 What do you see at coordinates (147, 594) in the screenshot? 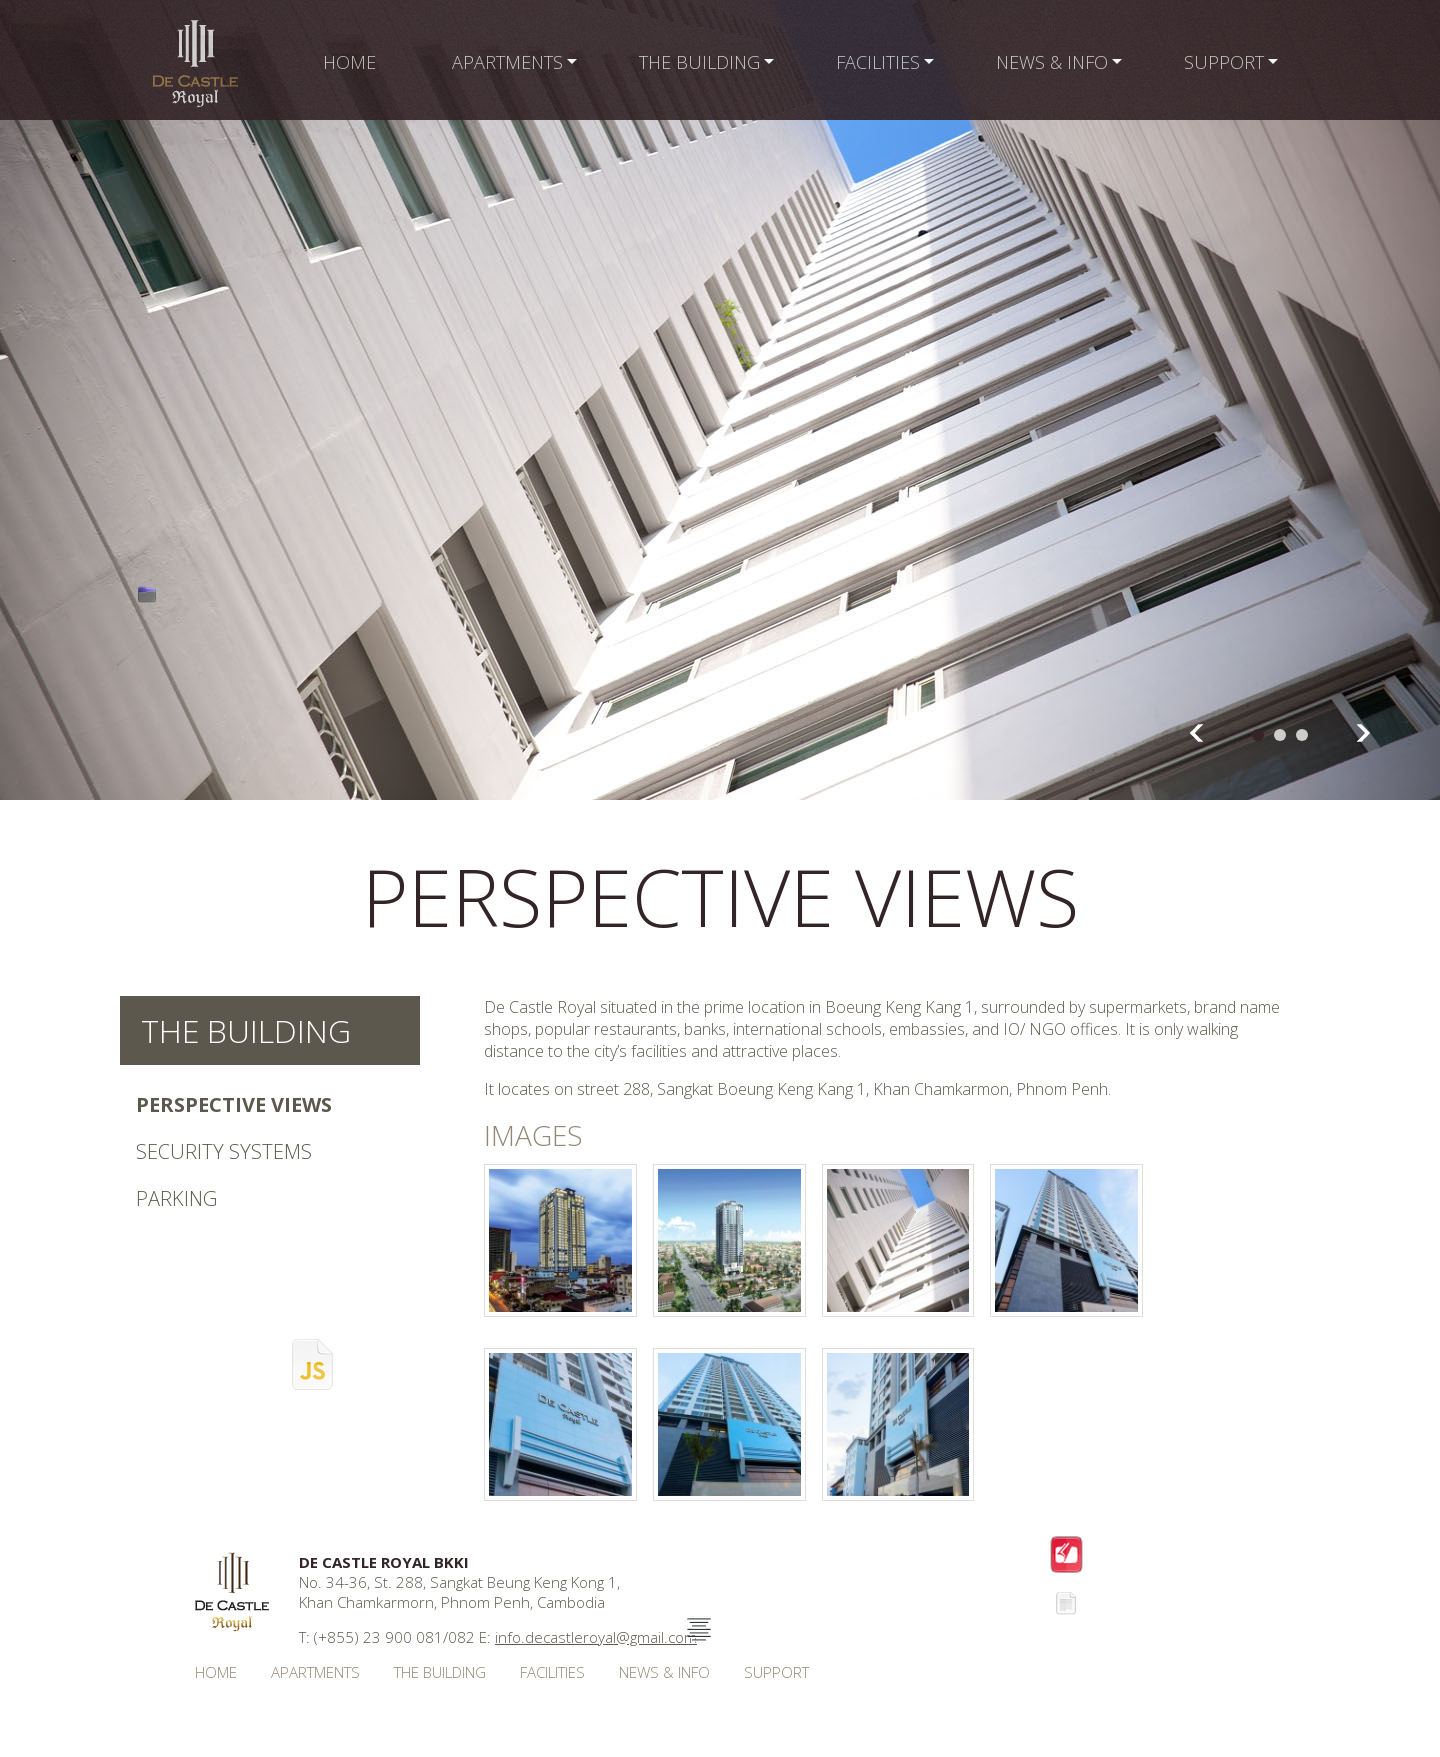
I see `drop files here to add to folder` at bounding box center [147, 594].